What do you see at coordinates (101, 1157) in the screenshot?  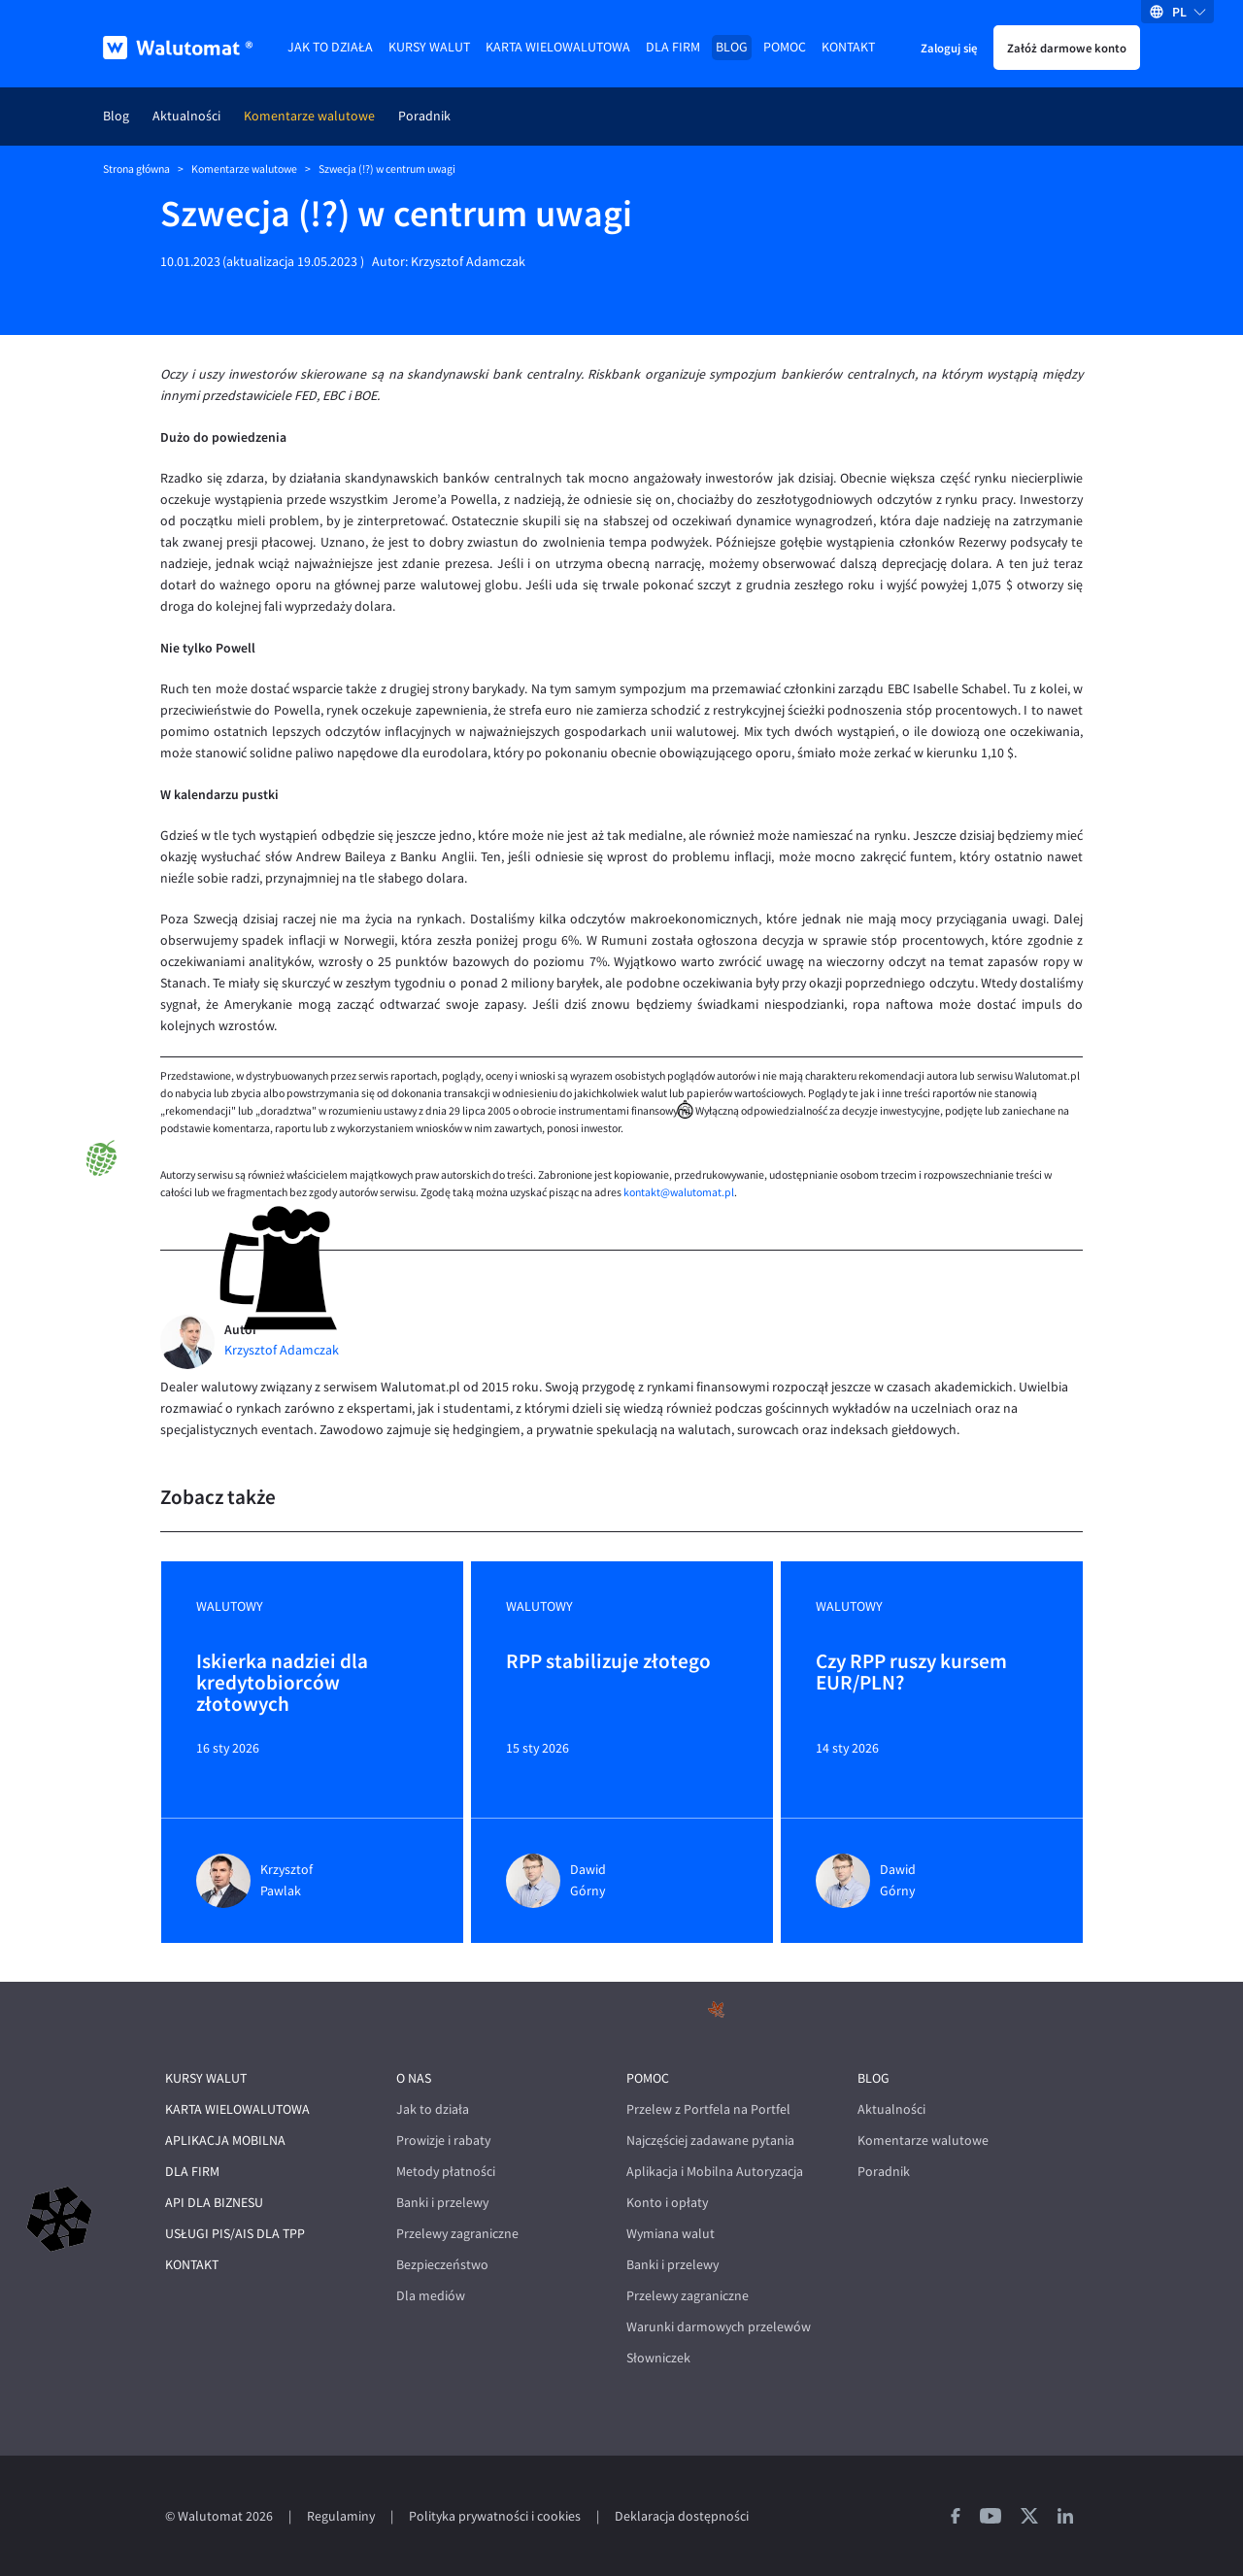 I see `indicates raspberry flavor or ingredient` at bounding box center [101, 1157].